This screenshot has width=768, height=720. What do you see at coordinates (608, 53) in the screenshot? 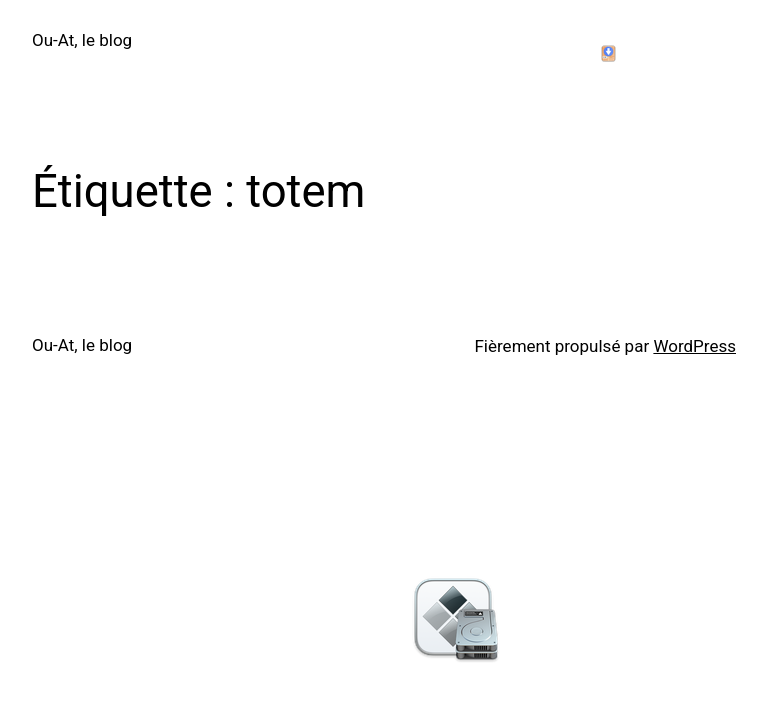
I see `downloading a package or software update` at bounding box center [608, 53].